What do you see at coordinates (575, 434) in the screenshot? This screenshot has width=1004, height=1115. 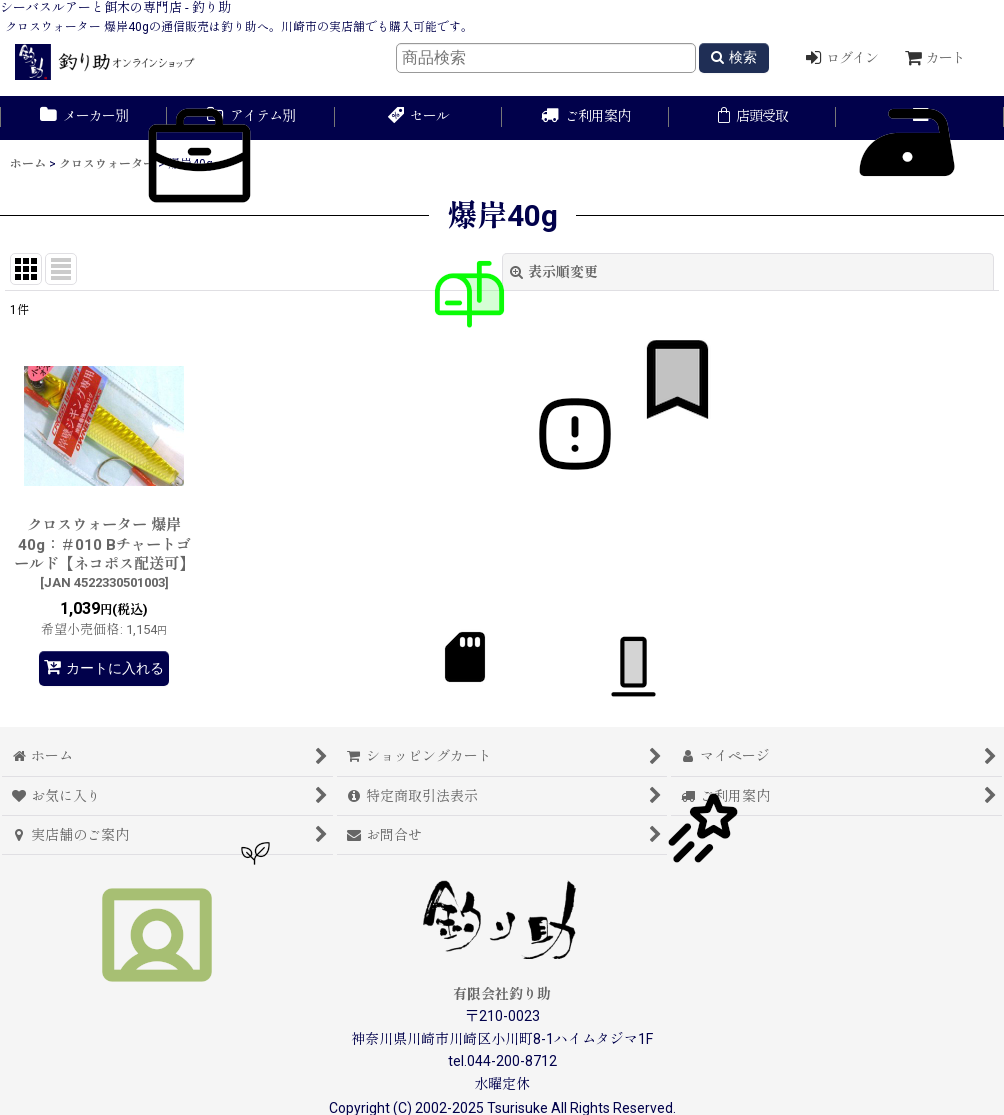 I see `view important alert or warning` at bounding box center [575, 434].